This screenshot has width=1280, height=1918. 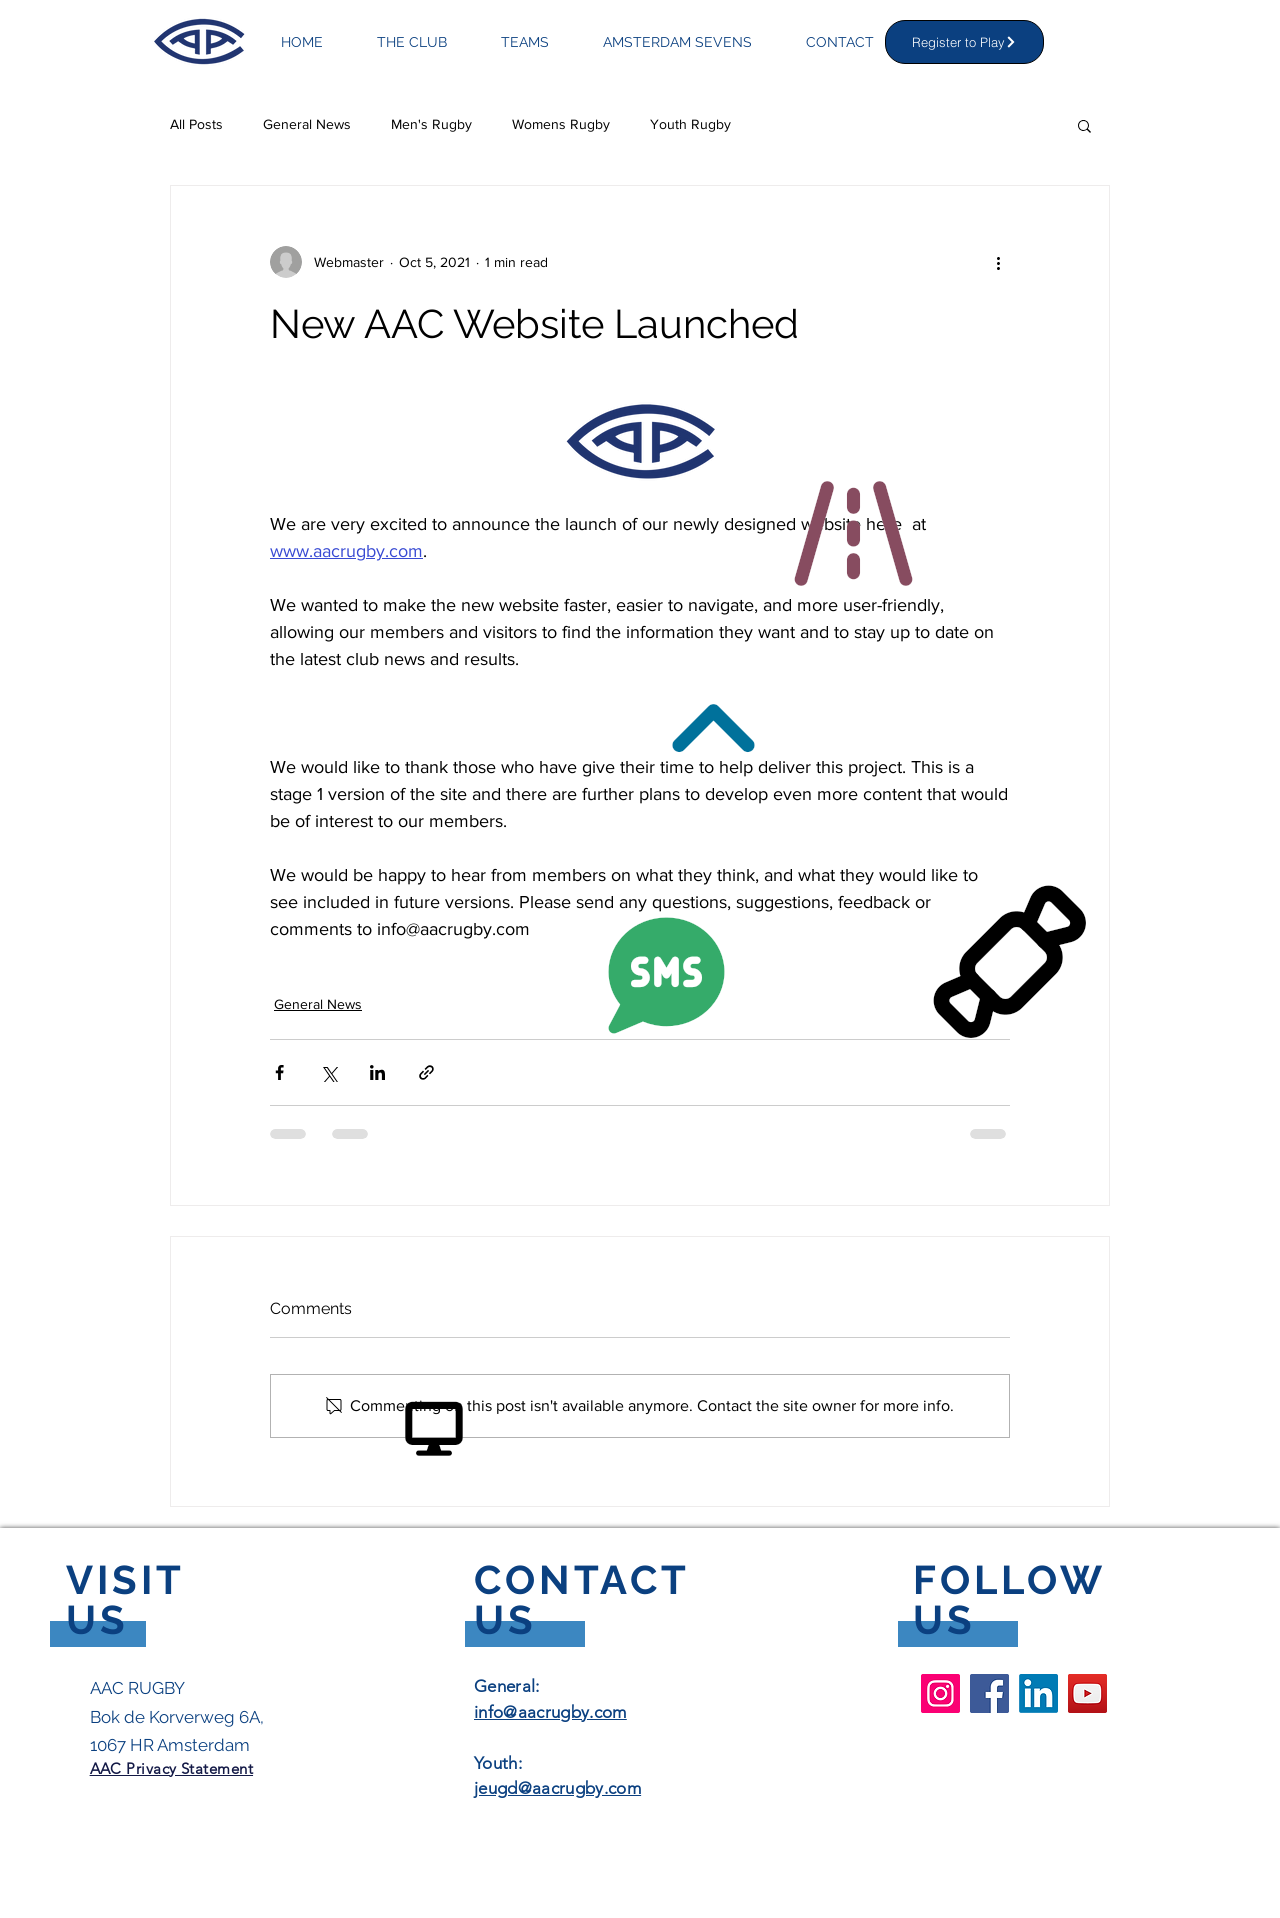 I want to click on collapse an expanded section, so click(x=713, y=731).